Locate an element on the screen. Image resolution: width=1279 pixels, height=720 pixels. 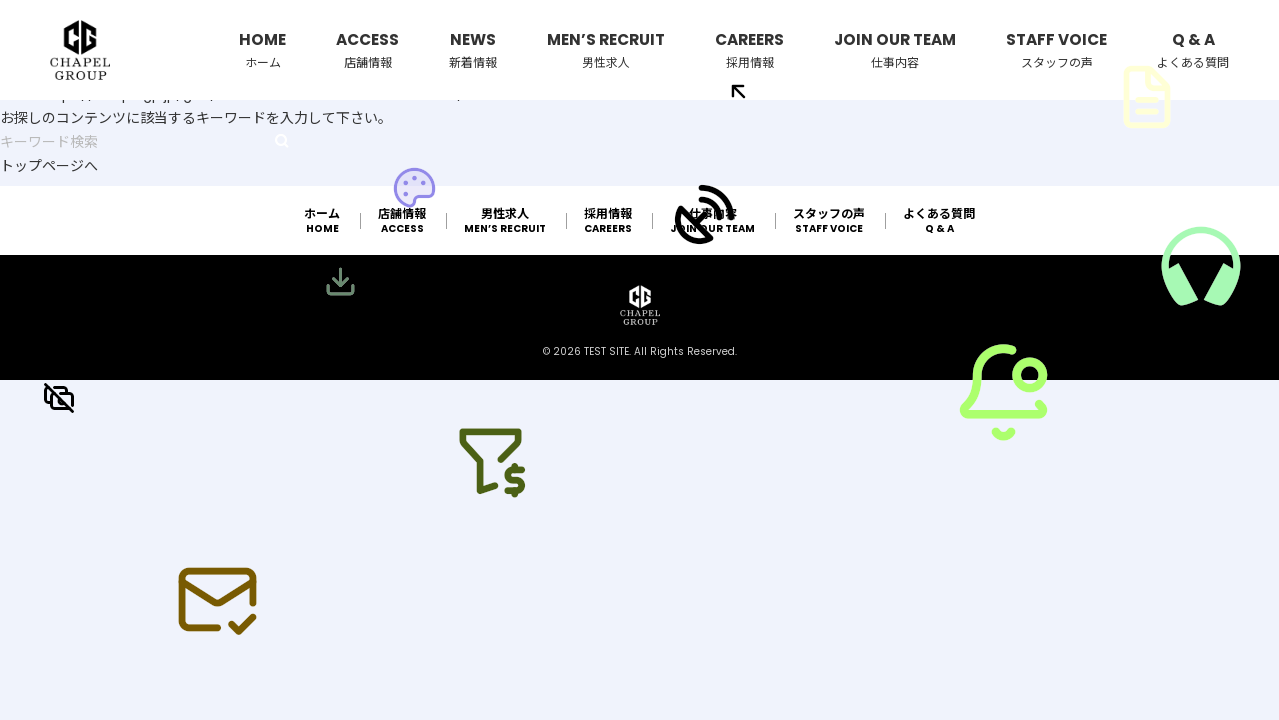
indicates payment is unavailable or disabled is located at coordinates (59, 398).